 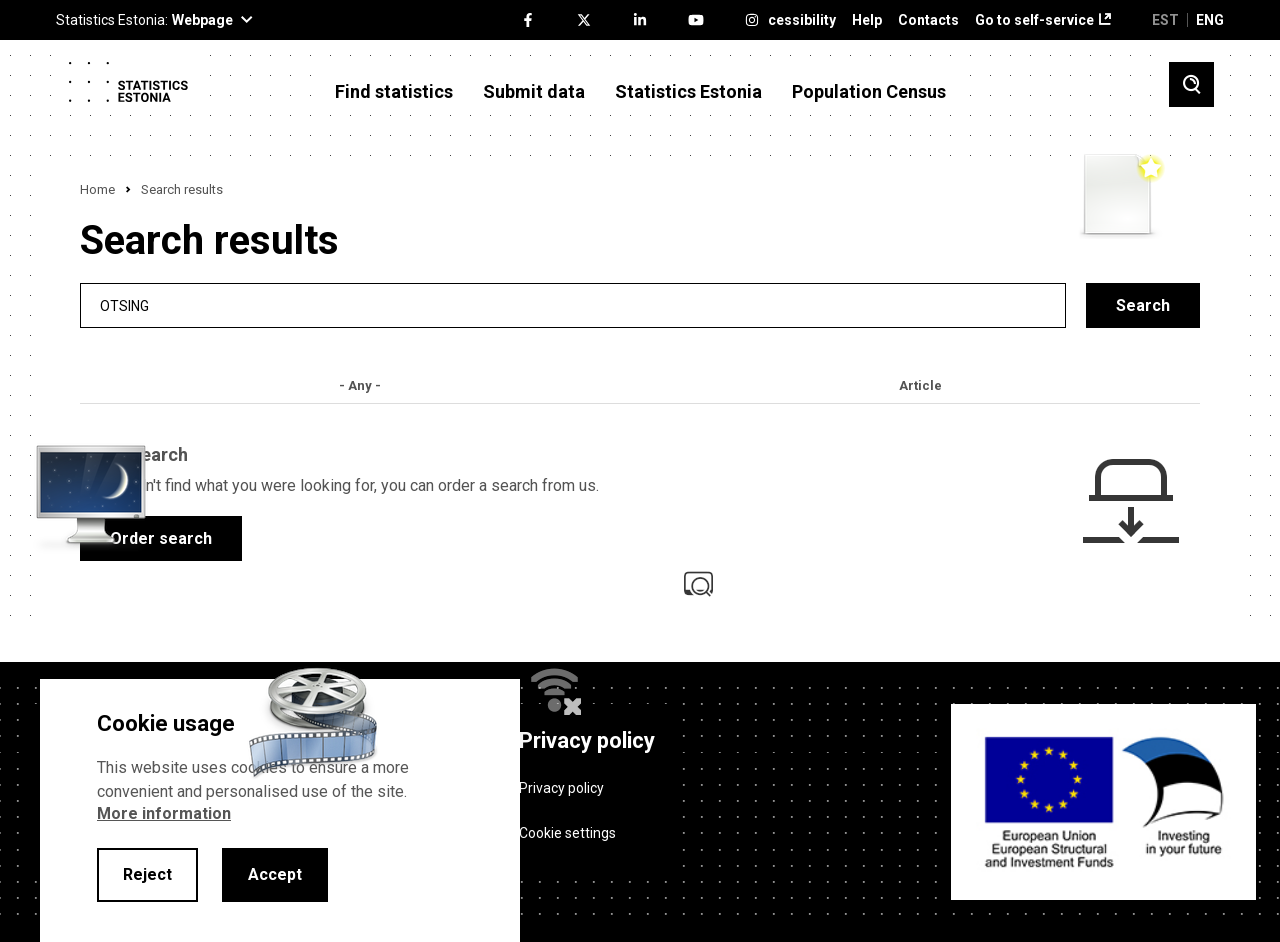 What do you see at coordinates (1131, 501) in the screenshot?
I see `minimize window to dock` at bounding box center [1131, 501].